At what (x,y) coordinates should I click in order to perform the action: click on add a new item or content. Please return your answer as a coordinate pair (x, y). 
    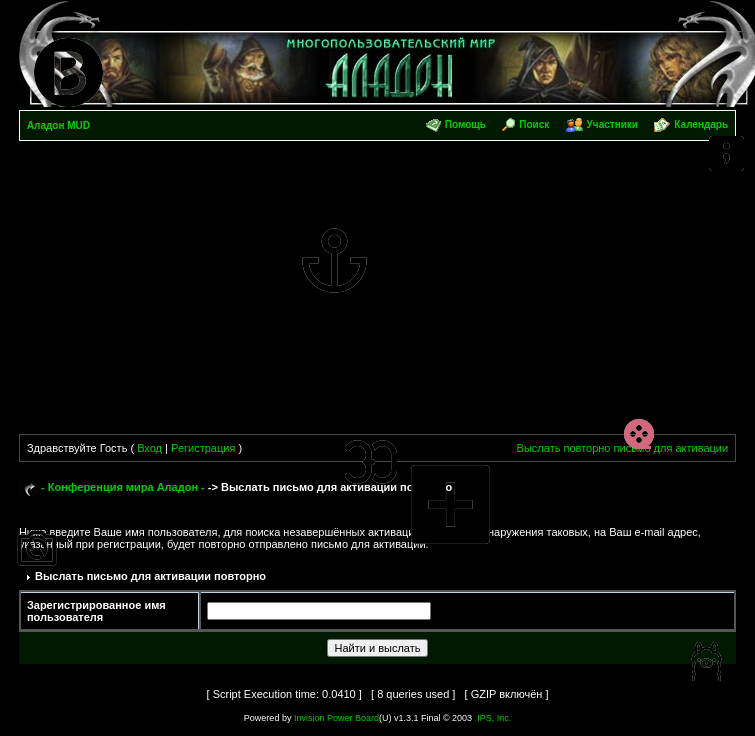
    Looking at the image, I should click on (450, 504).